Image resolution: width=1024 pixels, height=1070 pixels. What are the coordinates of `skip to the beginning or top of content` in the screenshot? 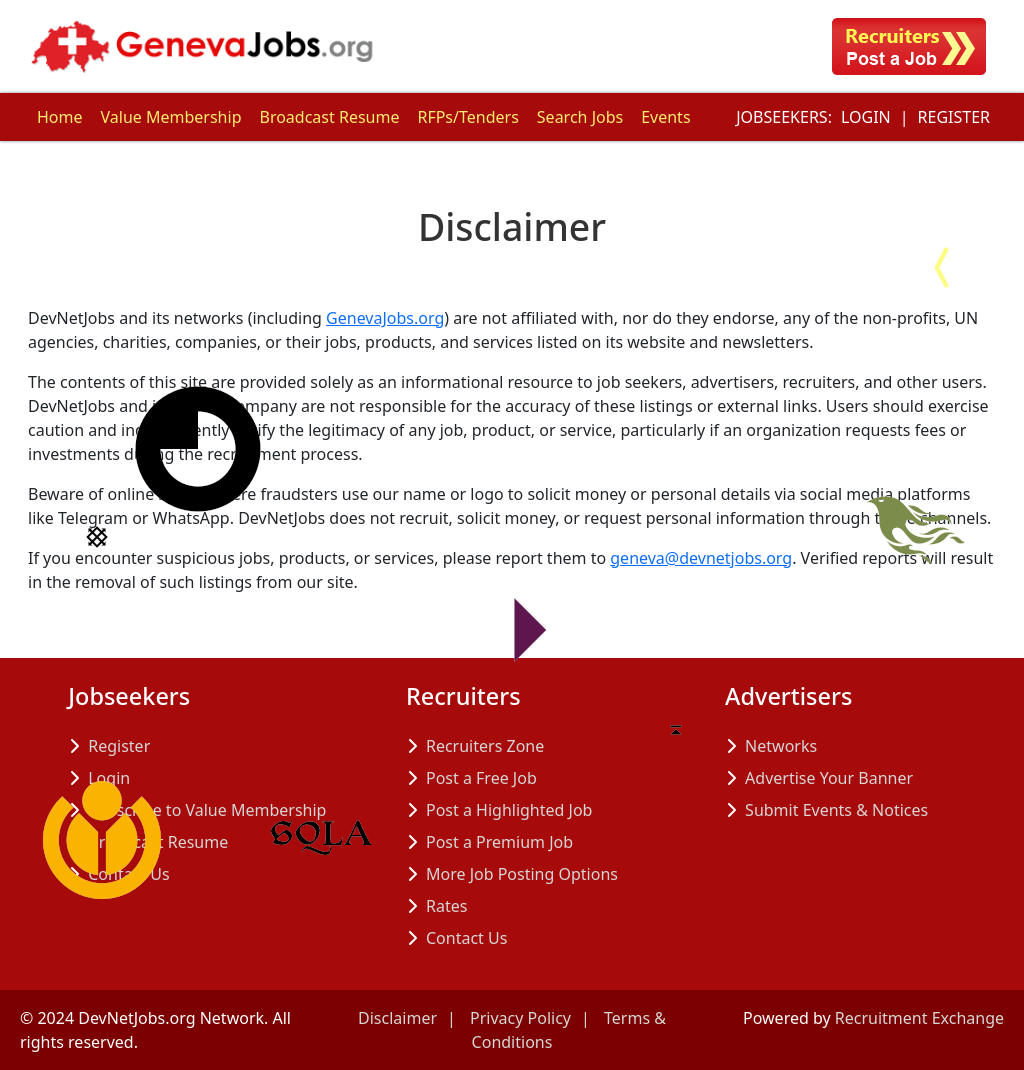 It's located at (676, 730).